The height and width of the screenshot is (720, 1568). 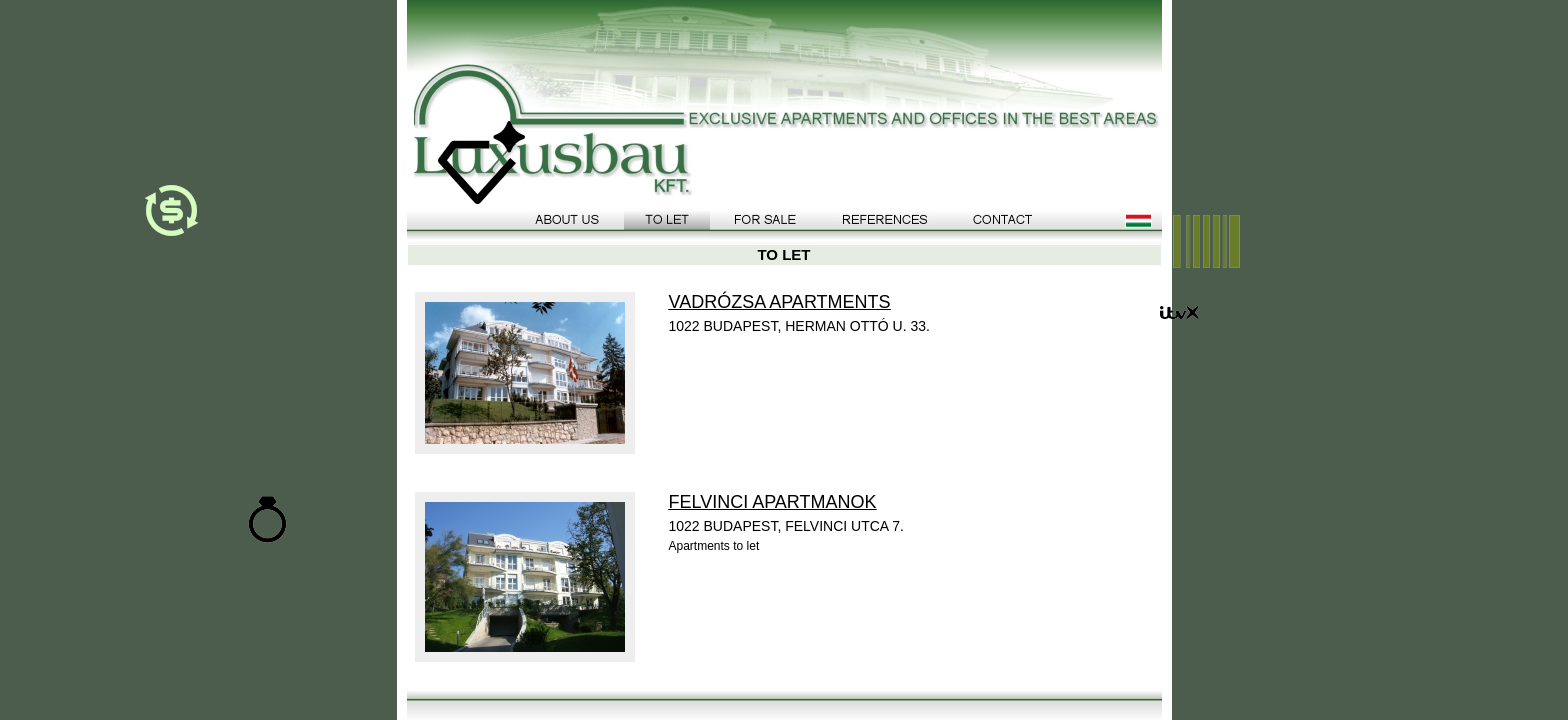 I want to click on scan a barcode, so click(x=1206, y=241).